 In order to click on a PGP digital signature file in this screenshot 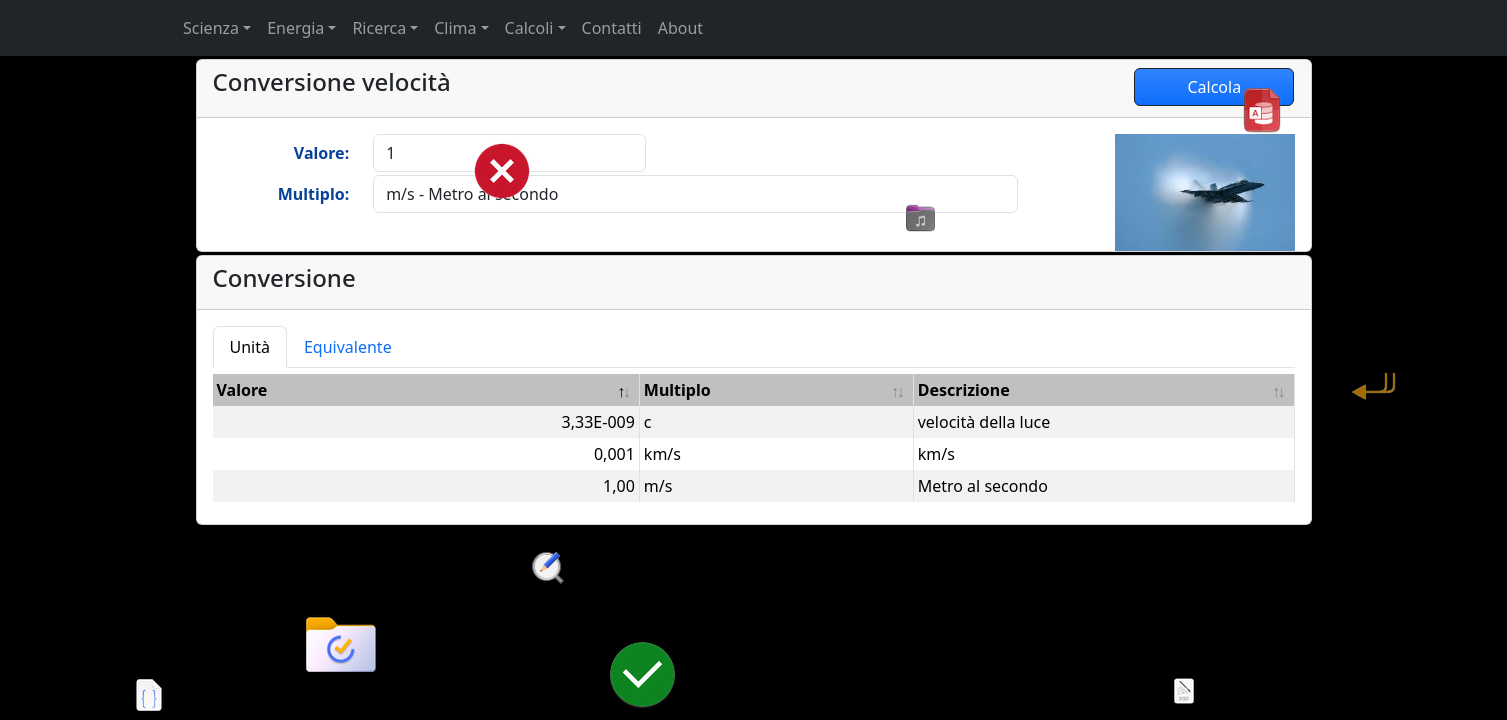, I will do `click(1184, 691)`.